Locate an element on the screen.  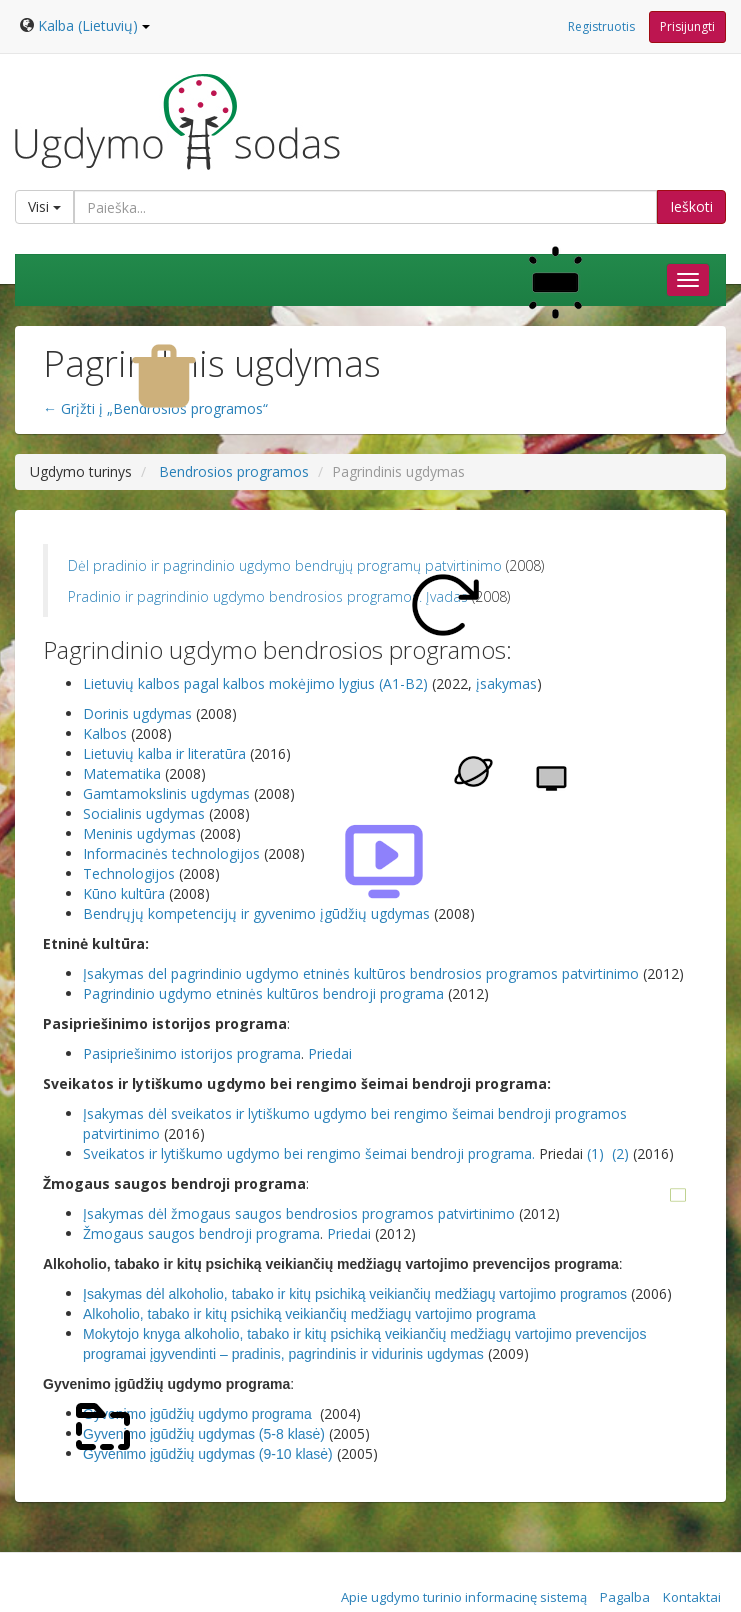
create a new folder is located at coordinates (103, 1427).